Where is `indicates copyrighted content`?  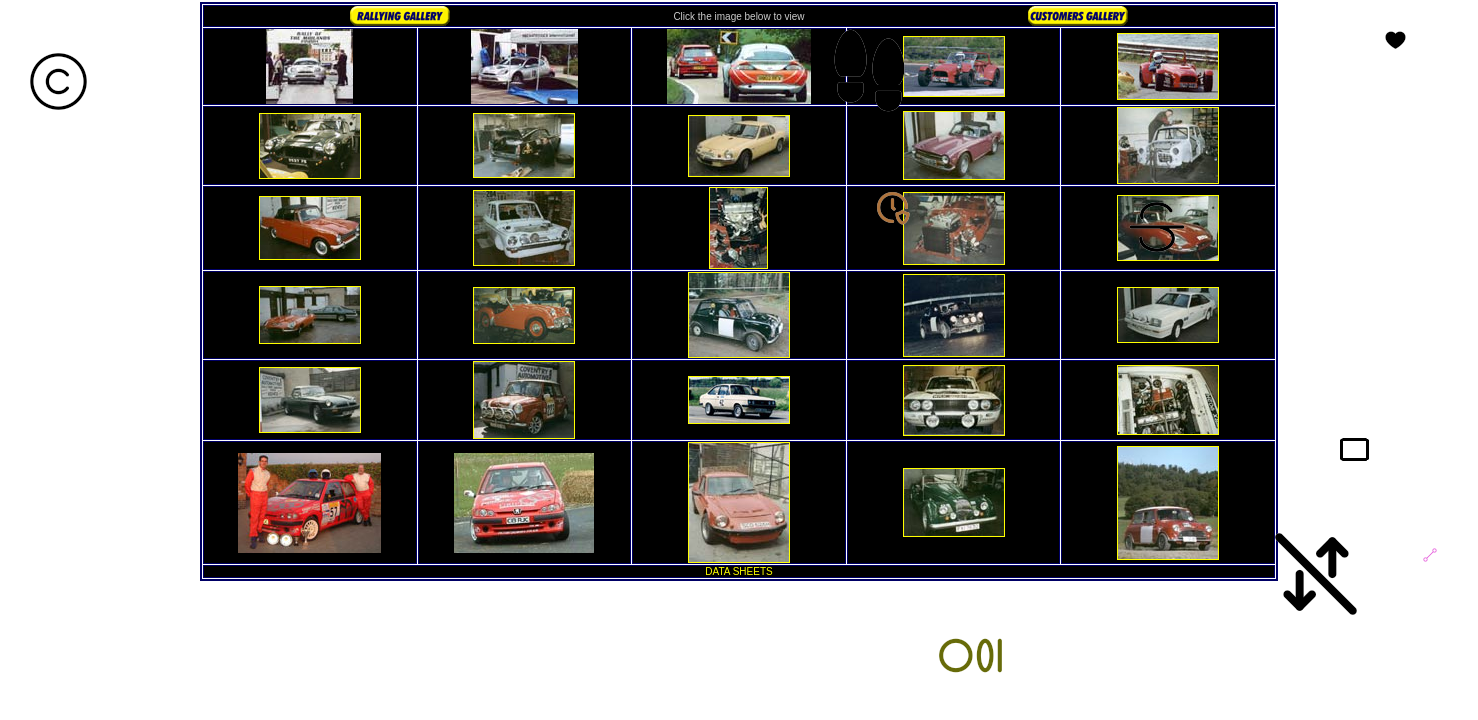
indicates copyrighted content is located at coordinates (58, 81).